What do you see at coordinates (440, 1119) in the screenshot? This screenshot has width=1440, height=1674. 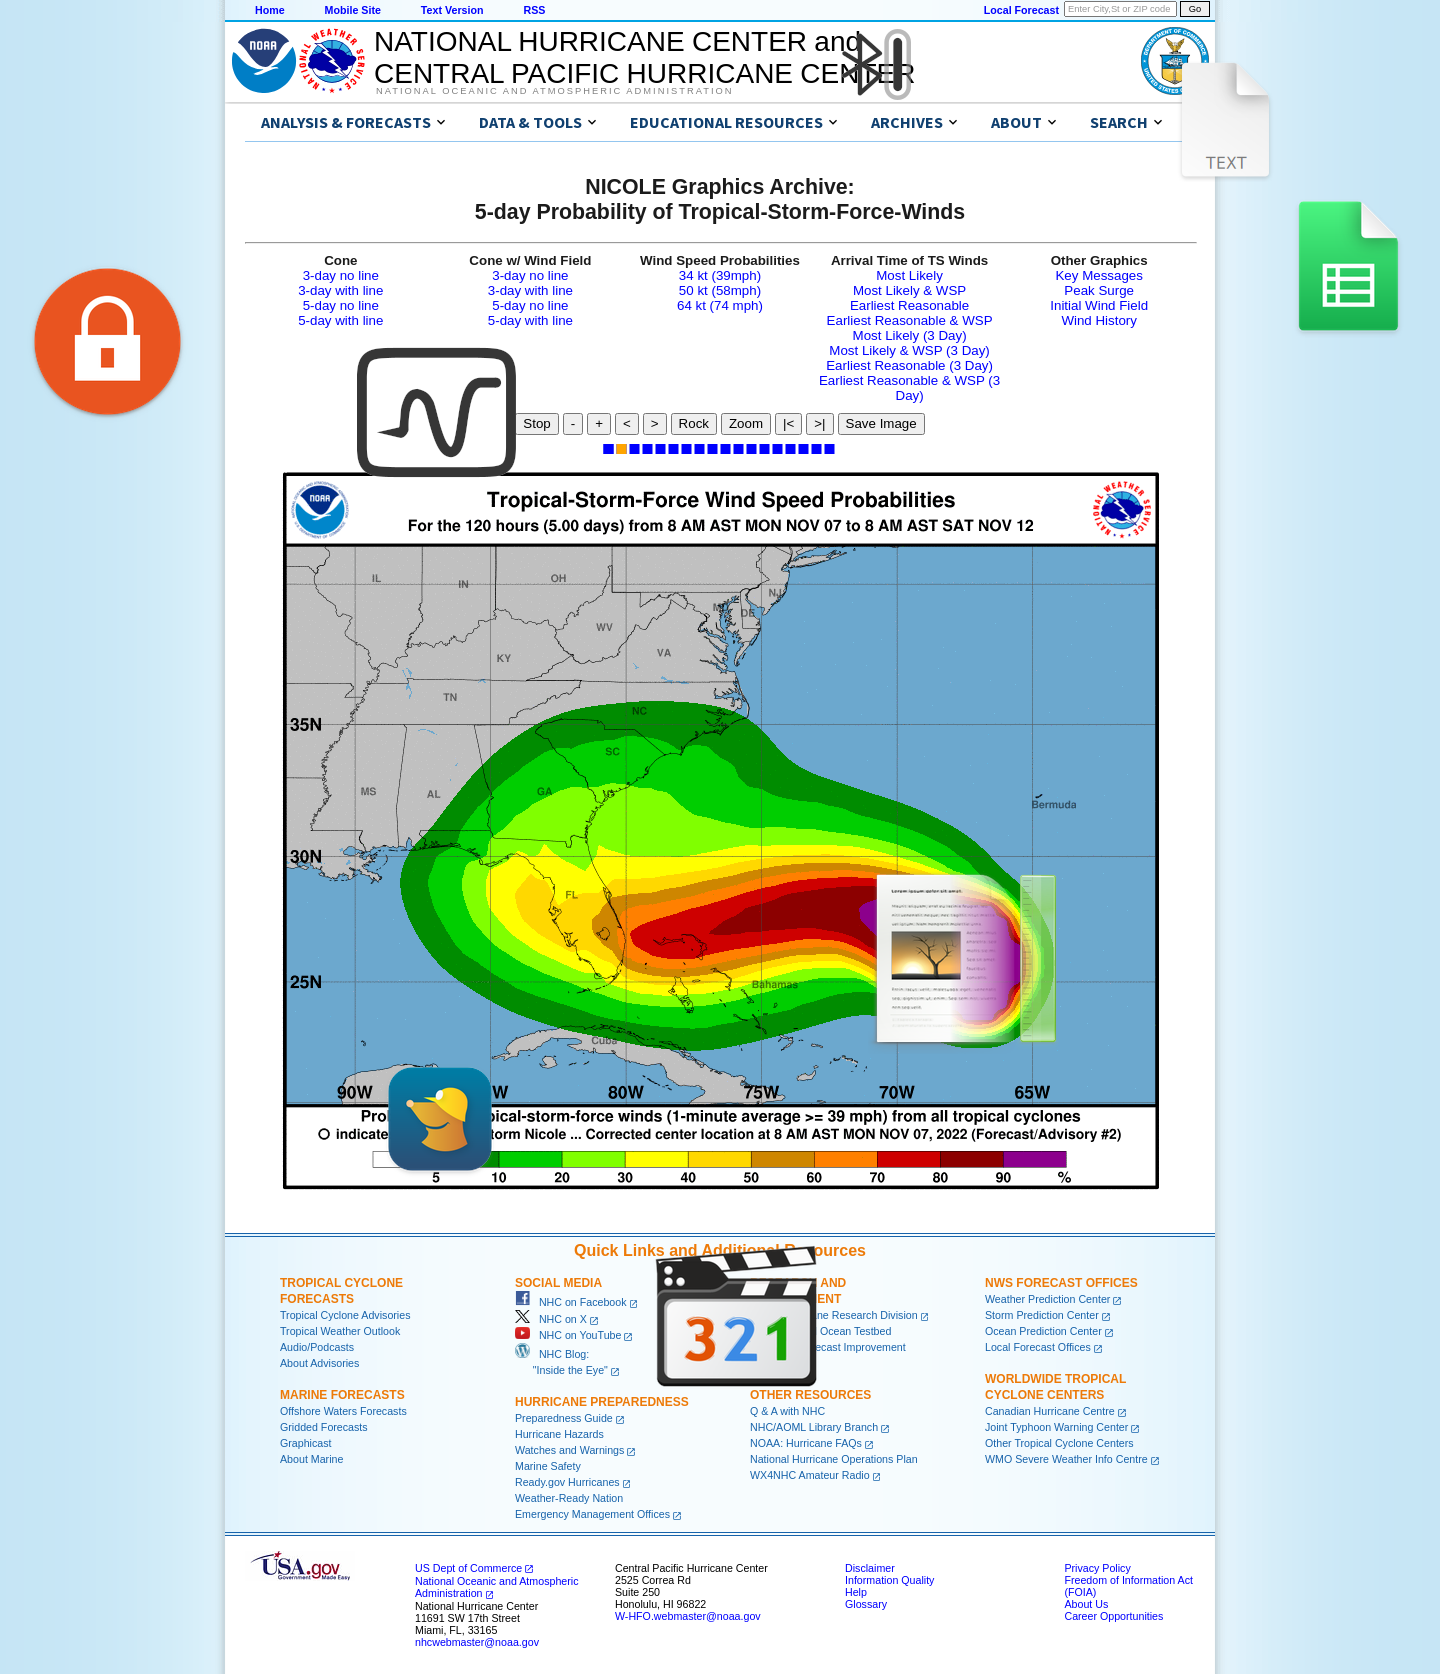 I see `open Mullvad VPN app` at bounding box center [440, 1119].